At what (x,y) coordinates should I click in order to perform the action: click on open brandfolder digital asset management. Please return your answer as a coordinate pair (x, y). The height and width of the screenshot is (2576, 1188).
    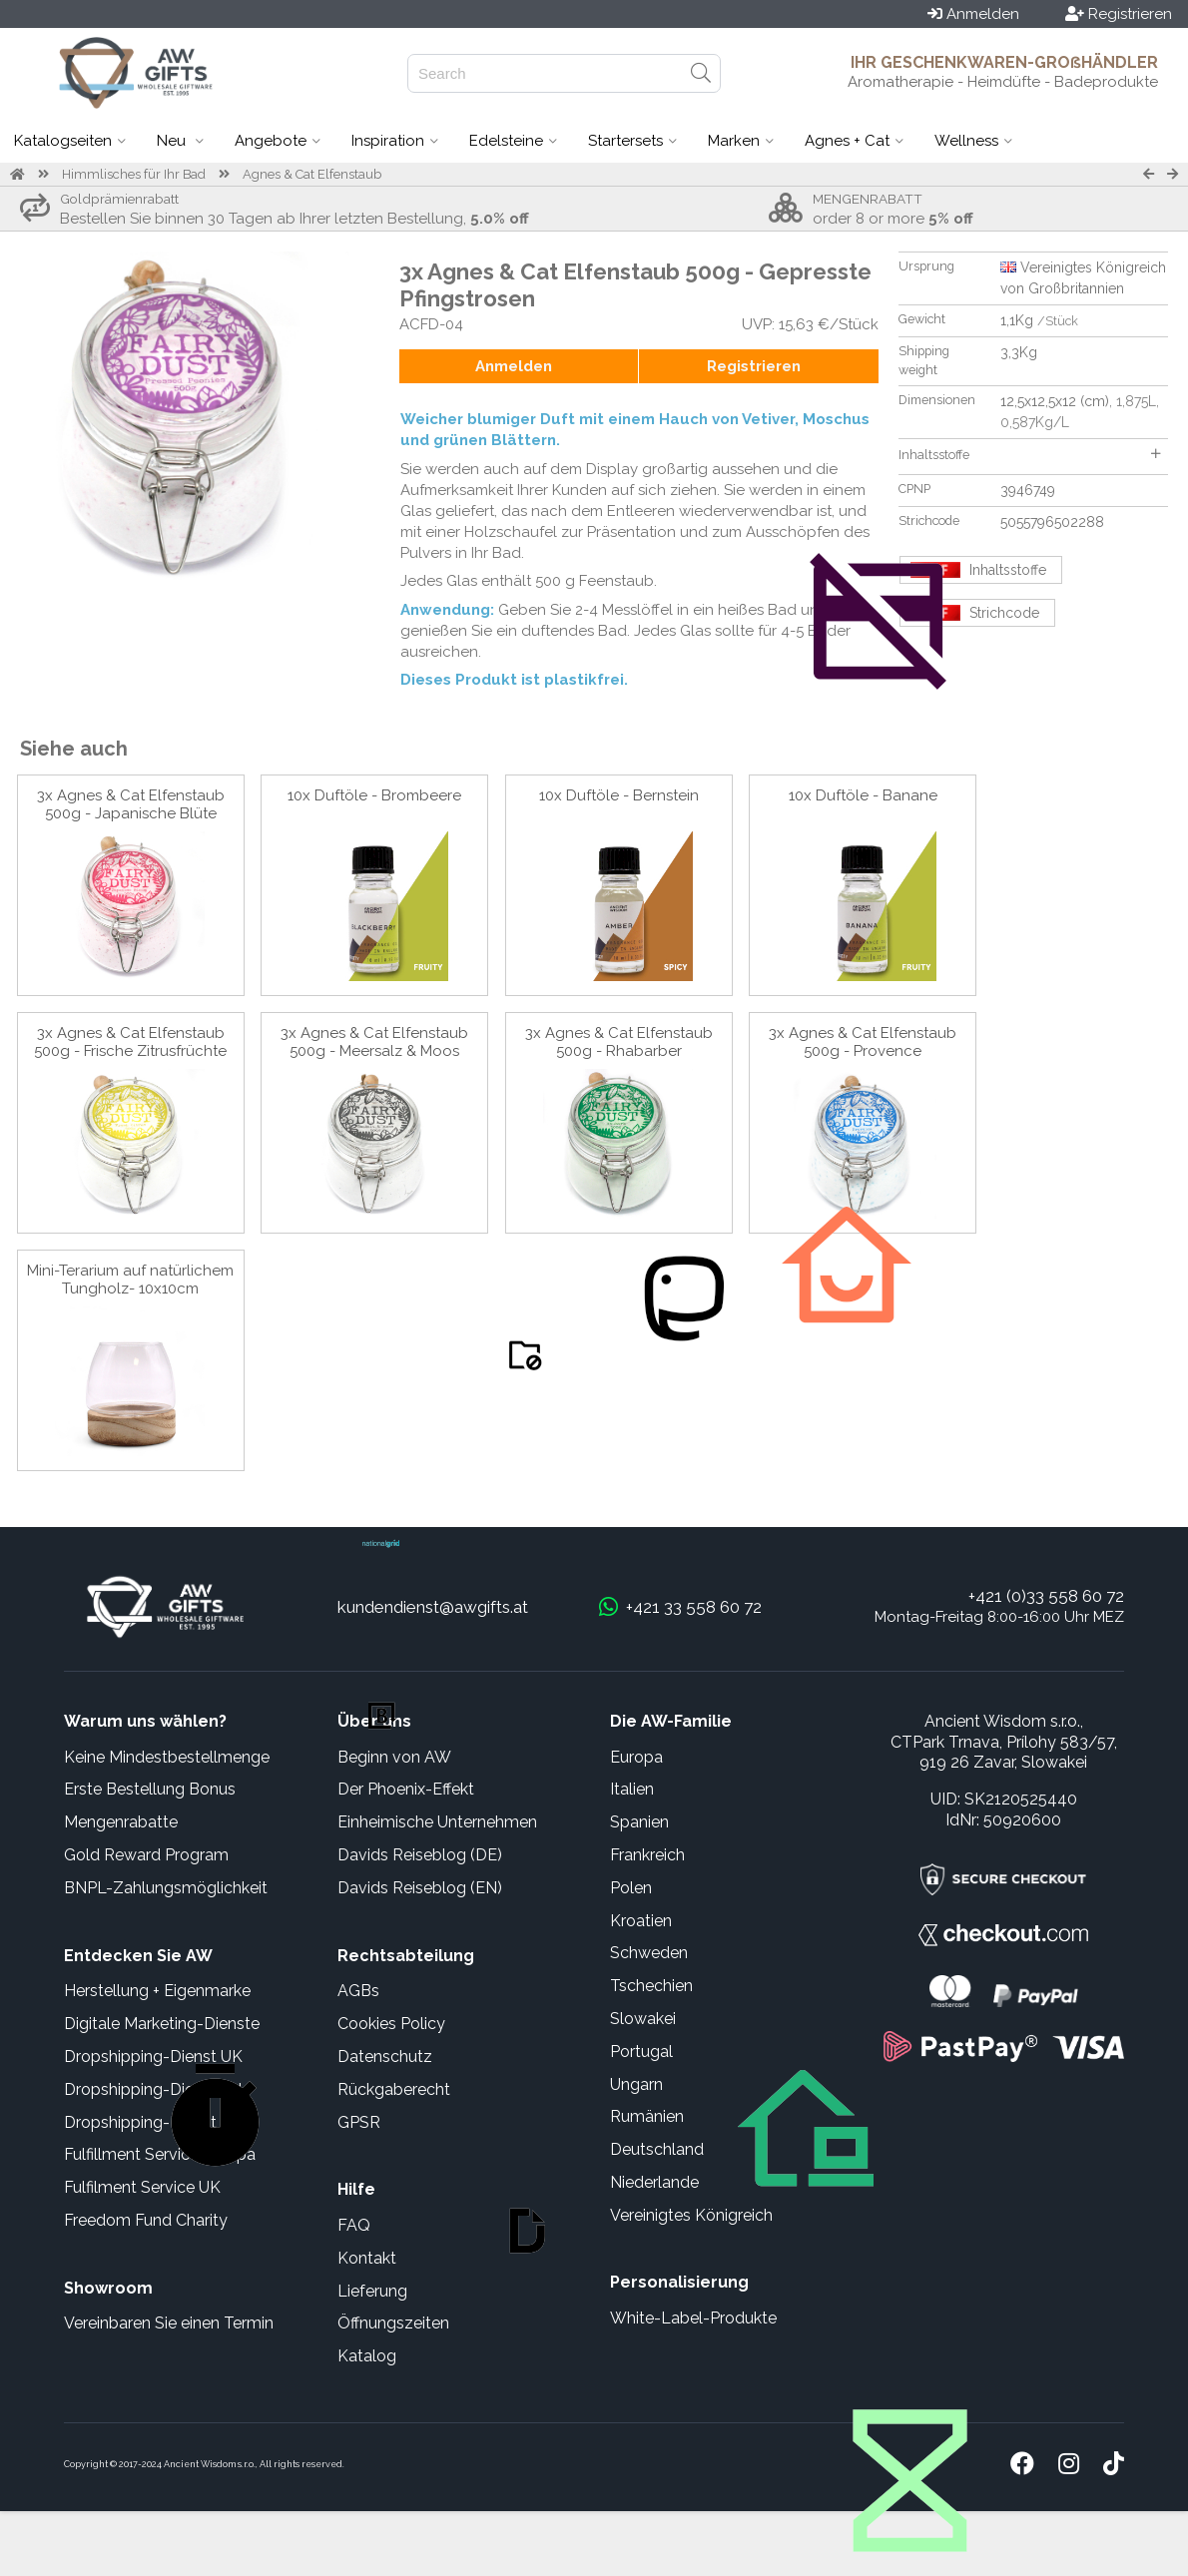
    Looking at the image, I should click on (382, 1716).